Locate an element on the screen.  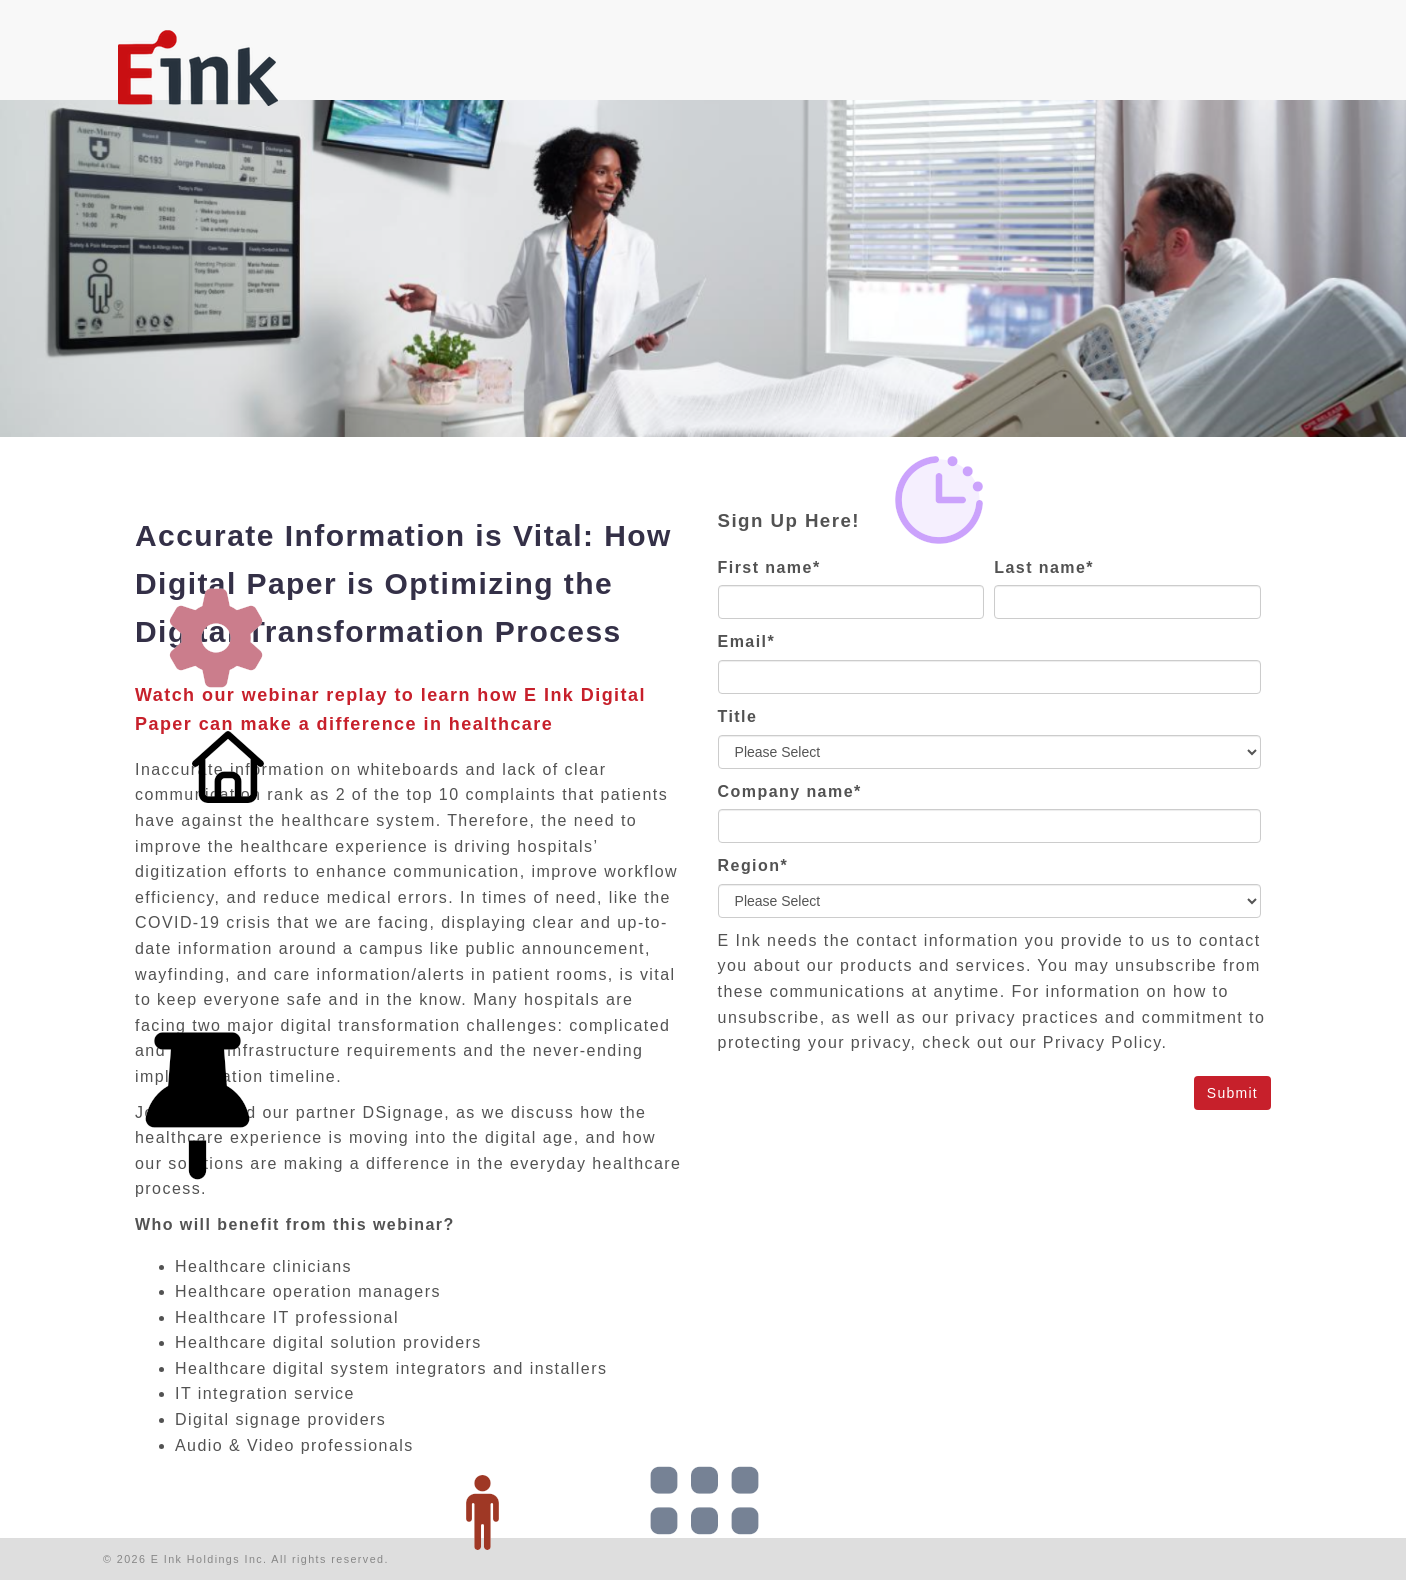
view remaining time or countdown timer is located at coordinates (939, 500).